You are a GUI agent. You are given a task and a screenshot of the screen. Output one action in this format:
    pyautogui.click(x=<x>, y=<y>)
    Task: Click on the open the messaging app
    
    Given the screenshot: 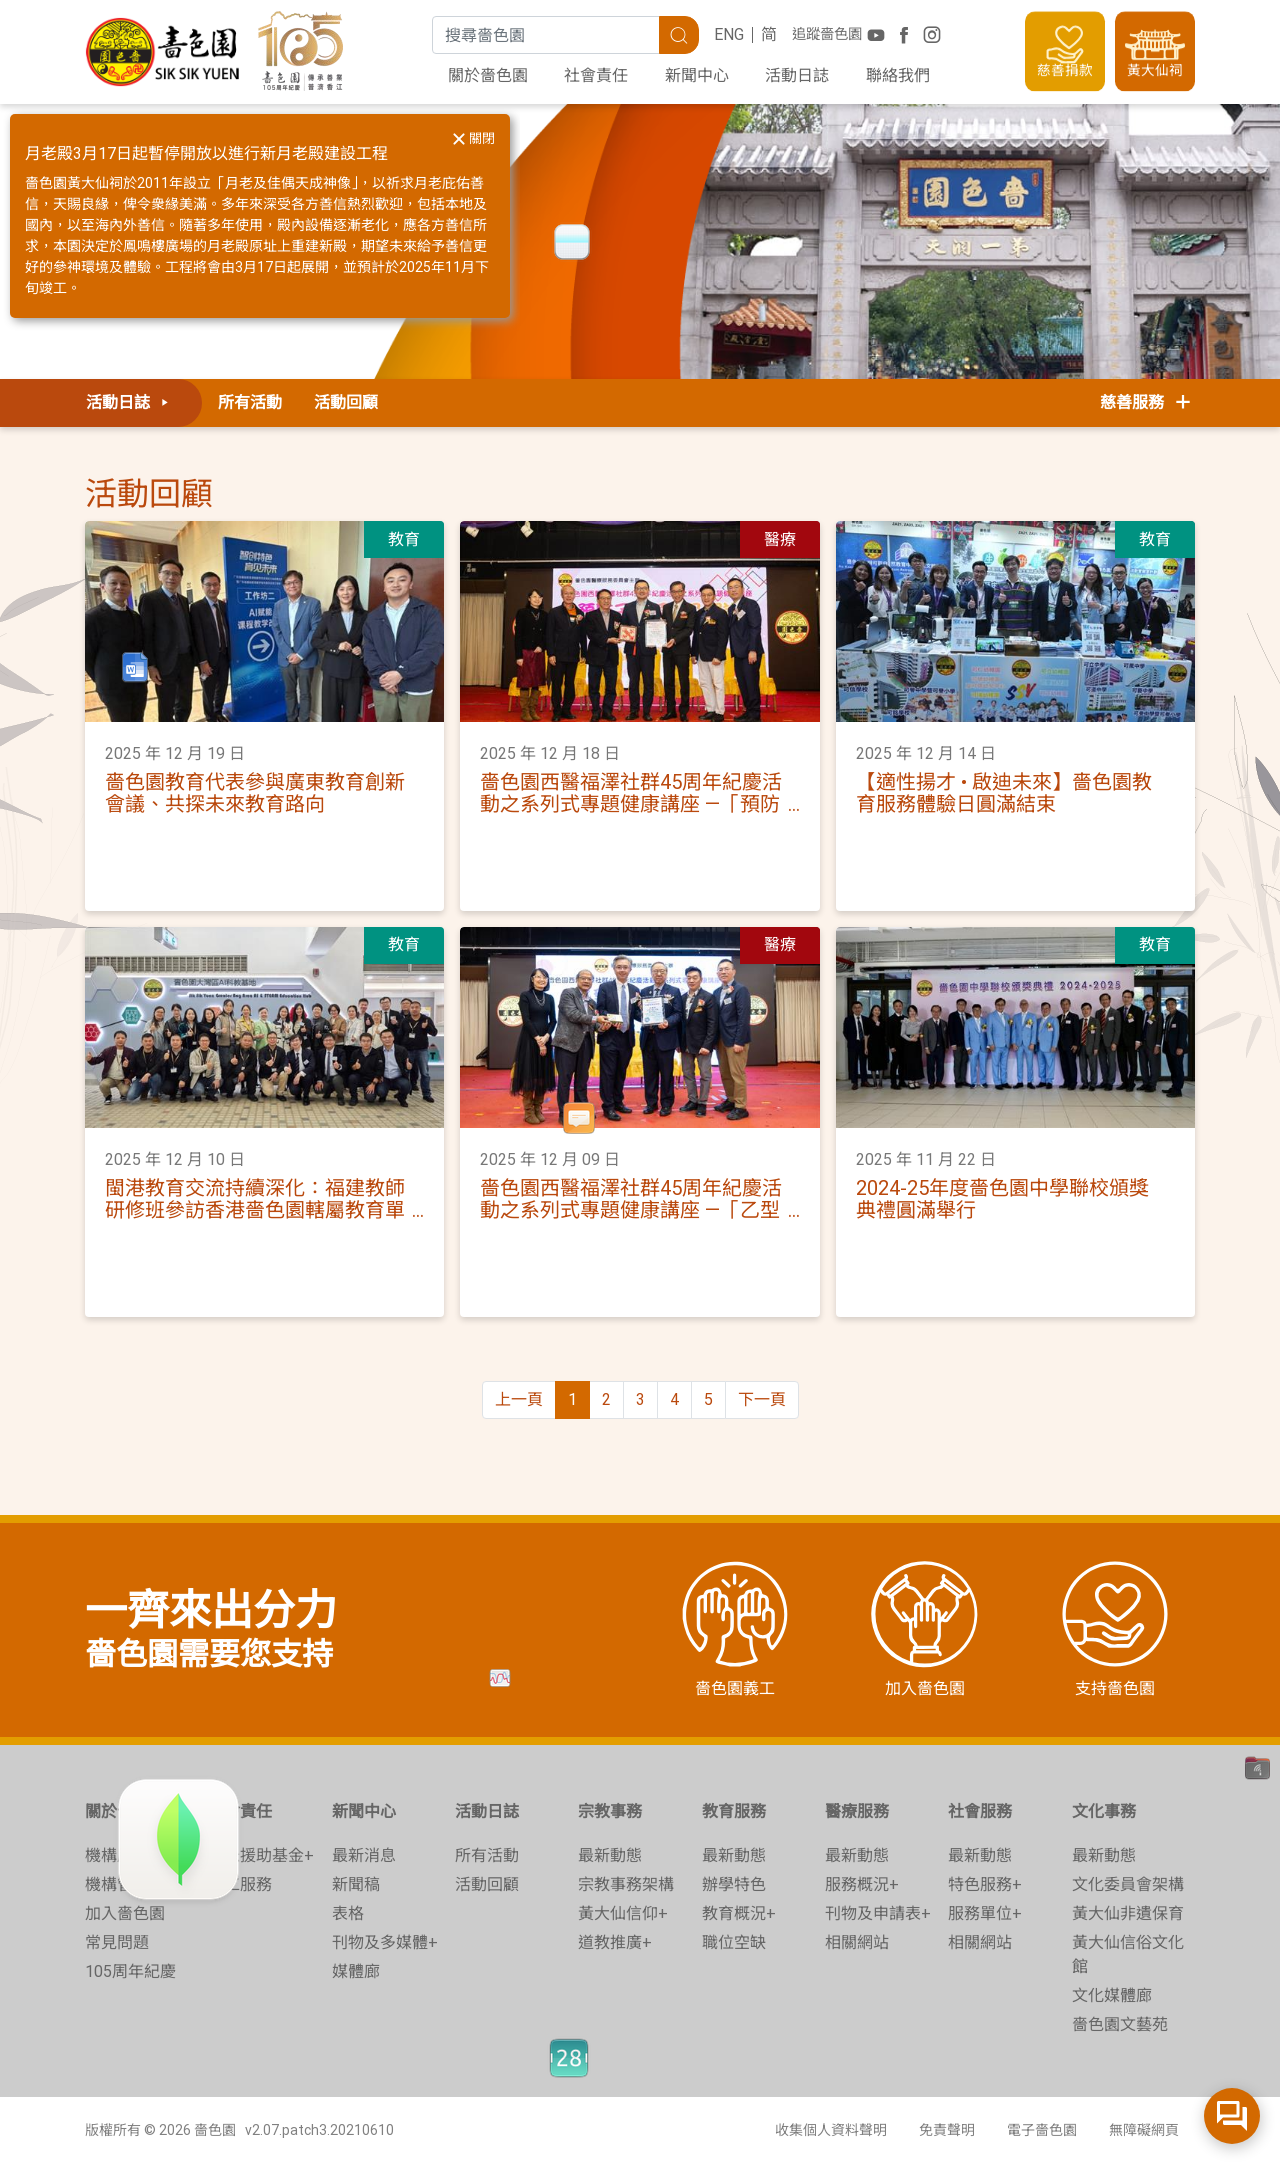 What is the action you would take?
    pyautogui.click(x=579, y=1118)
    